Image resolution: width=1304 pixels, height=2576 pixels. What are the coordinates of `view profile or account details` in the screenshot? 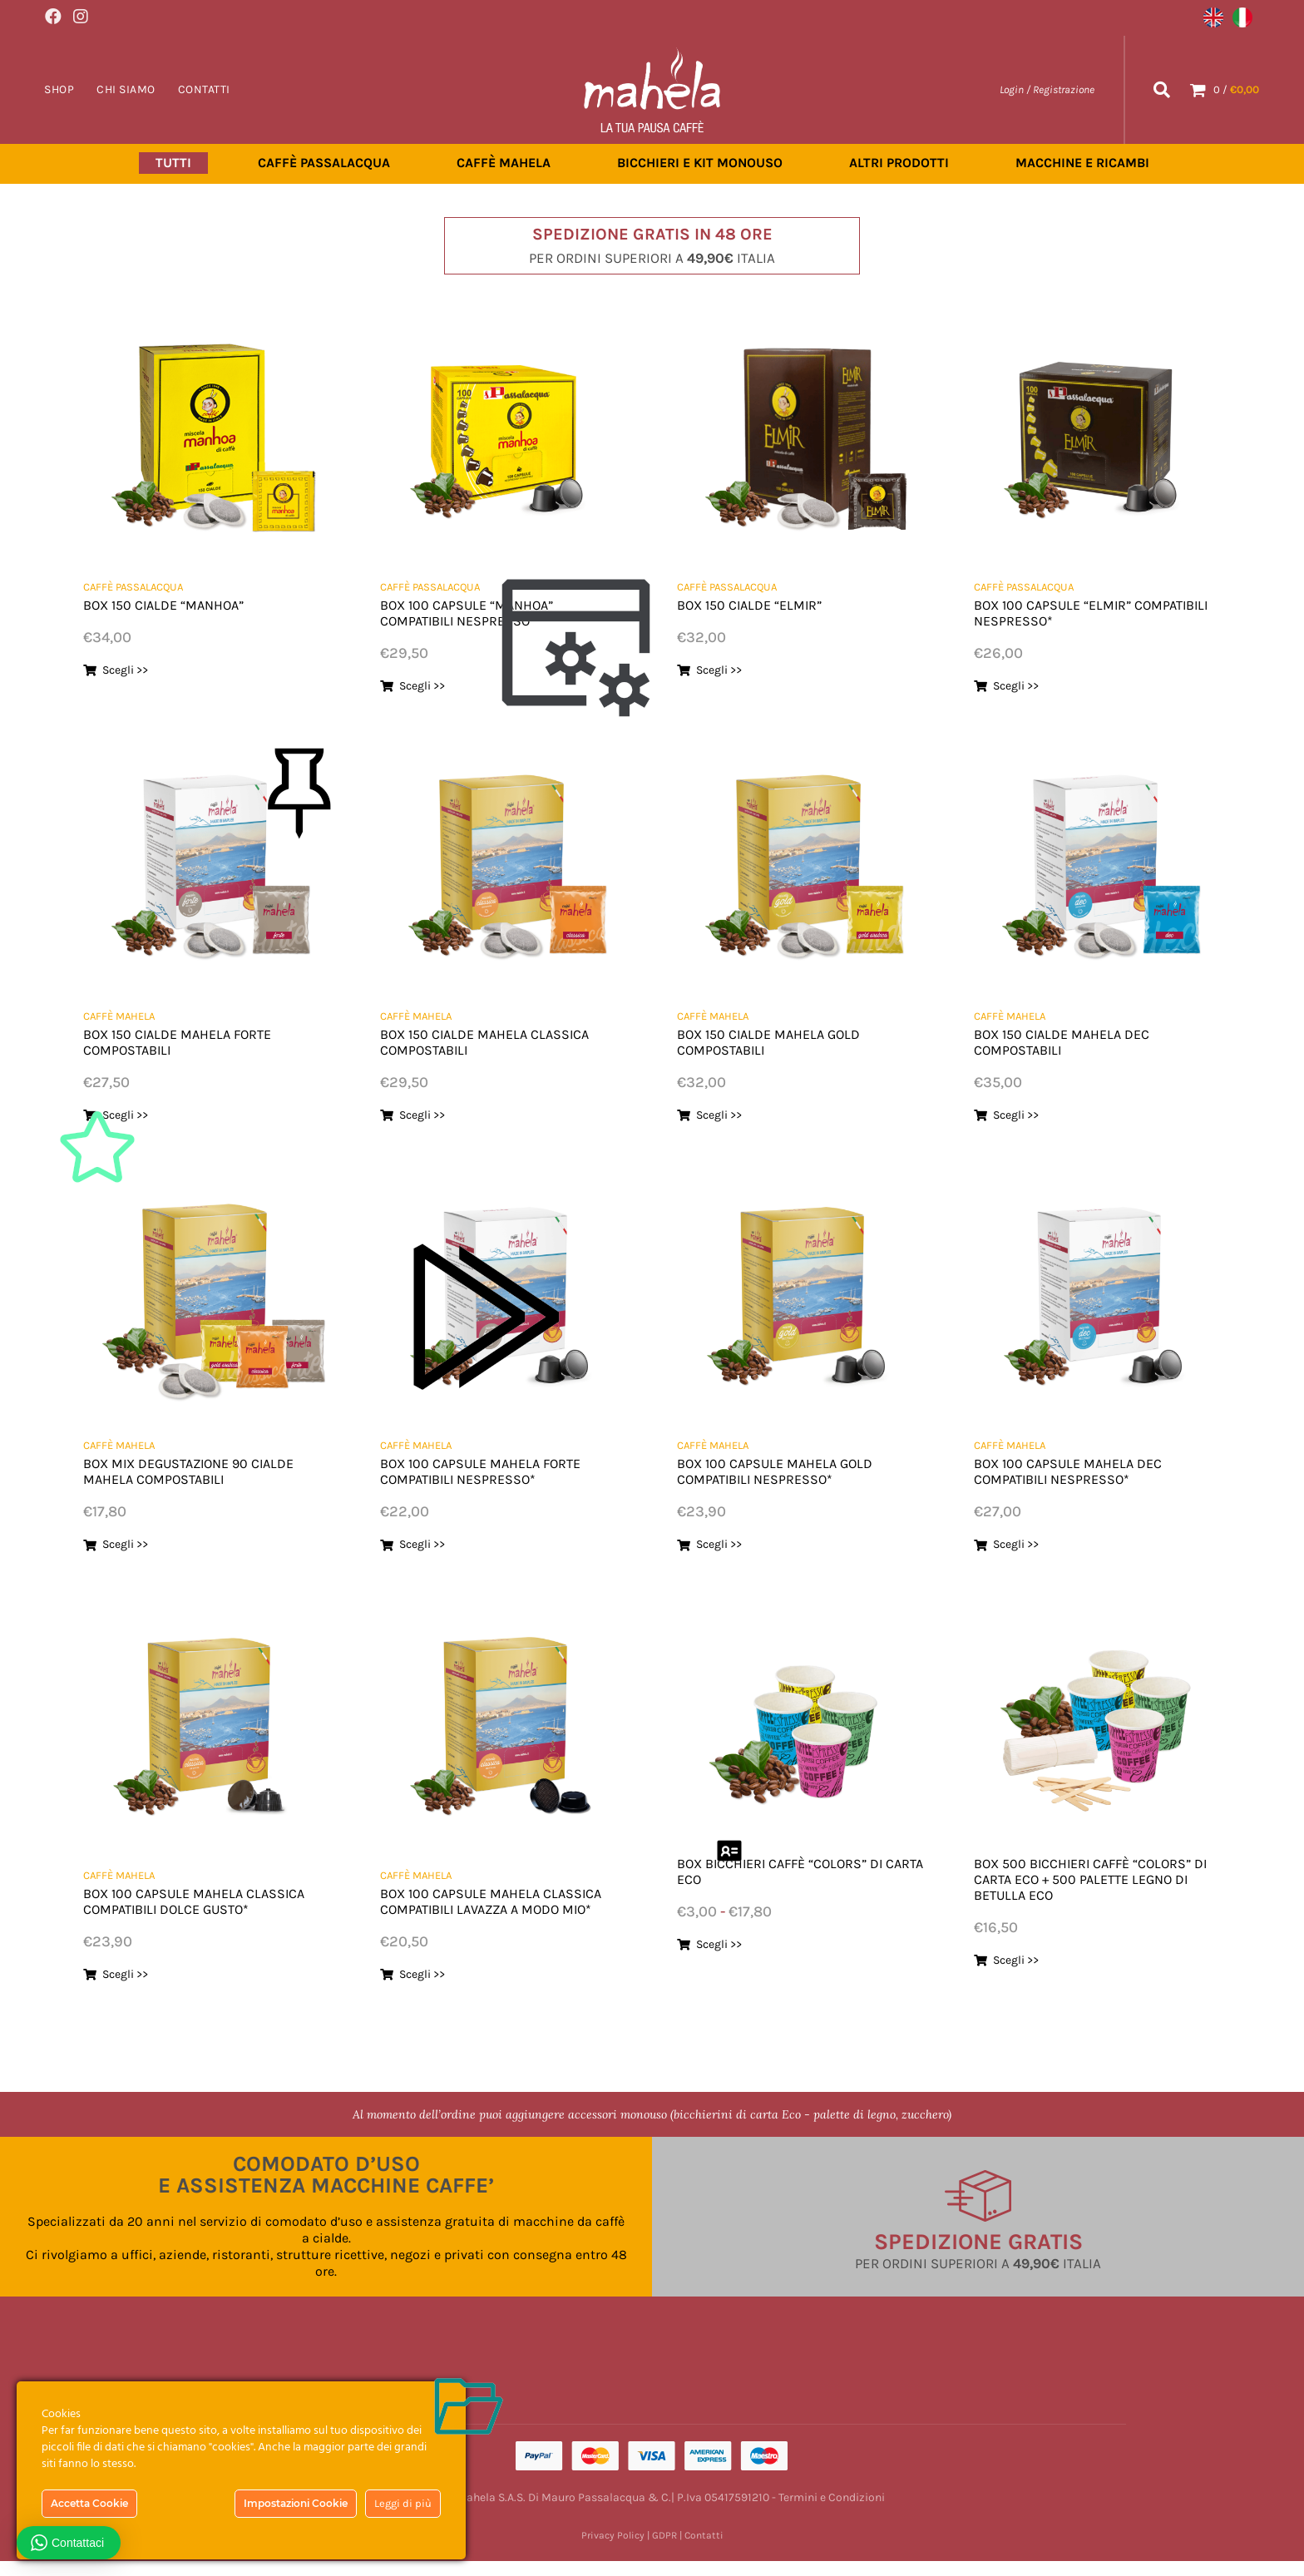 It's located at (729, 1851).